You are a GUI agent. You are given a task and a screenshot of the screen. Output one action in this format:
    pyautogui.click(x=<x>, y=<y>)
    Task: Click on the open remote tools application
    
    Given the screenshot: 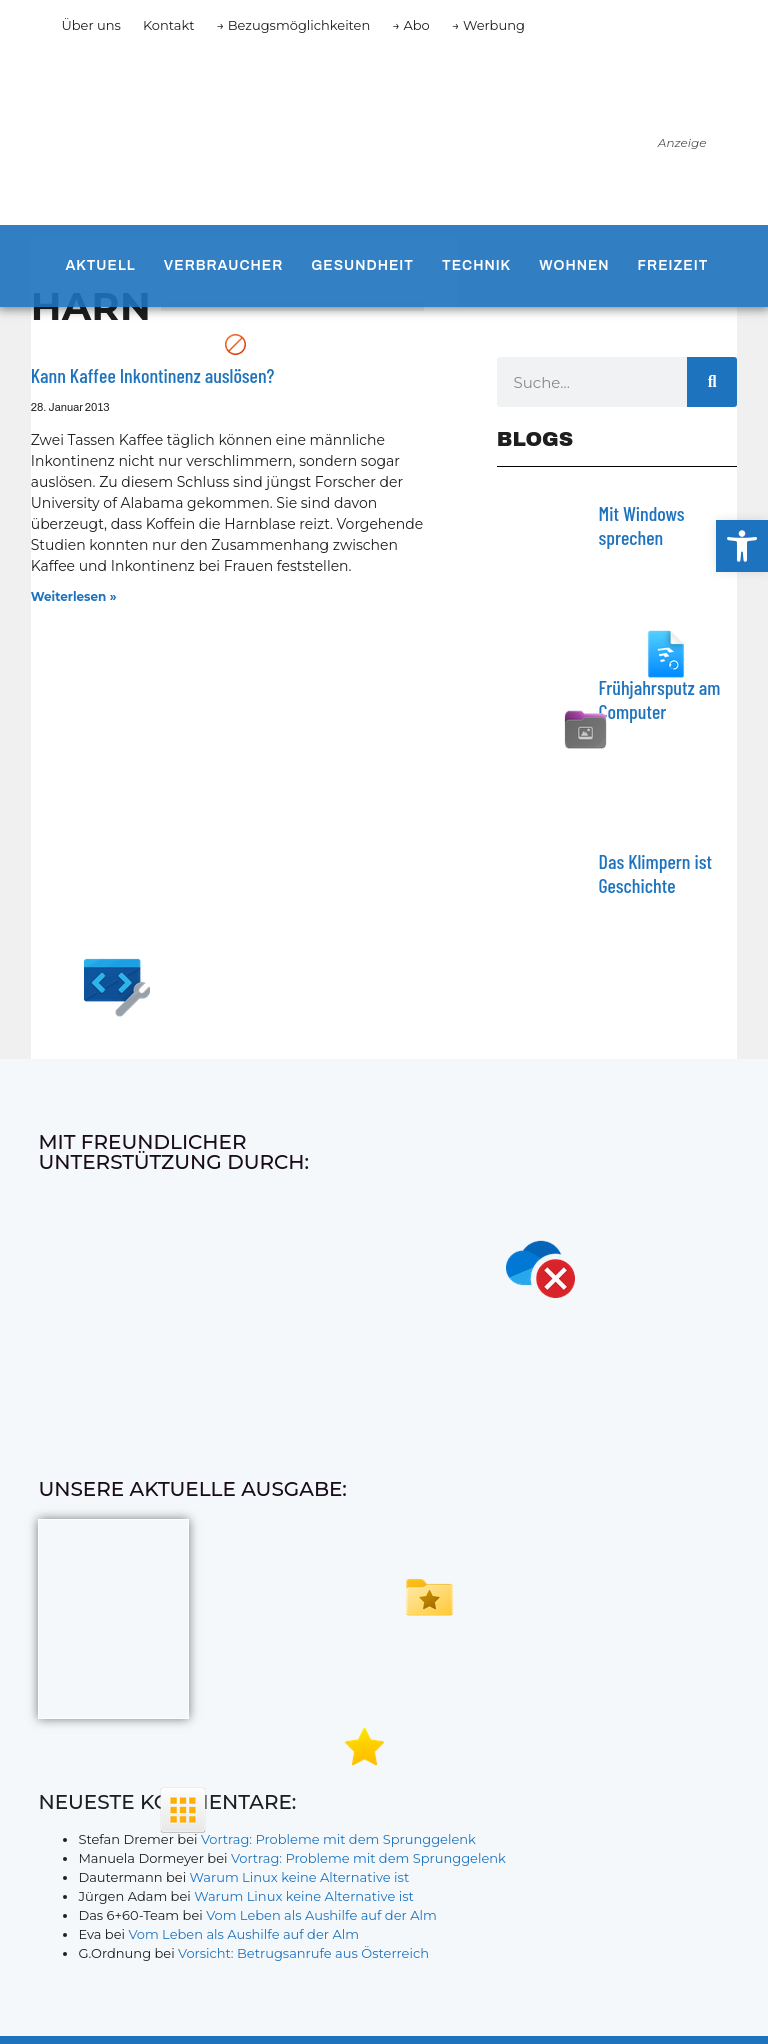 What is the action you would take?
    pyautogui.click(x=117, y=985)
    